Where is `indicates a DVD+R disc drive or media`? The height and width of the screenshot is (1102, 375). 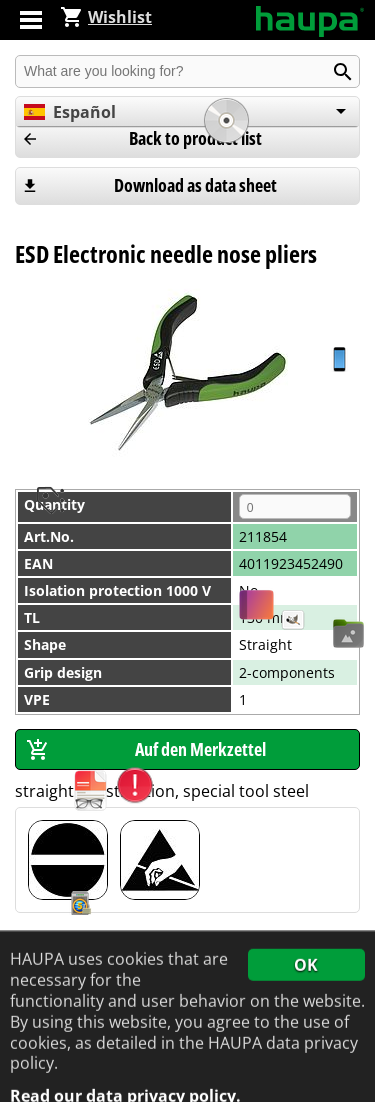
indicates a DVD+R disc drive or media is located at coordinates (226, 120).